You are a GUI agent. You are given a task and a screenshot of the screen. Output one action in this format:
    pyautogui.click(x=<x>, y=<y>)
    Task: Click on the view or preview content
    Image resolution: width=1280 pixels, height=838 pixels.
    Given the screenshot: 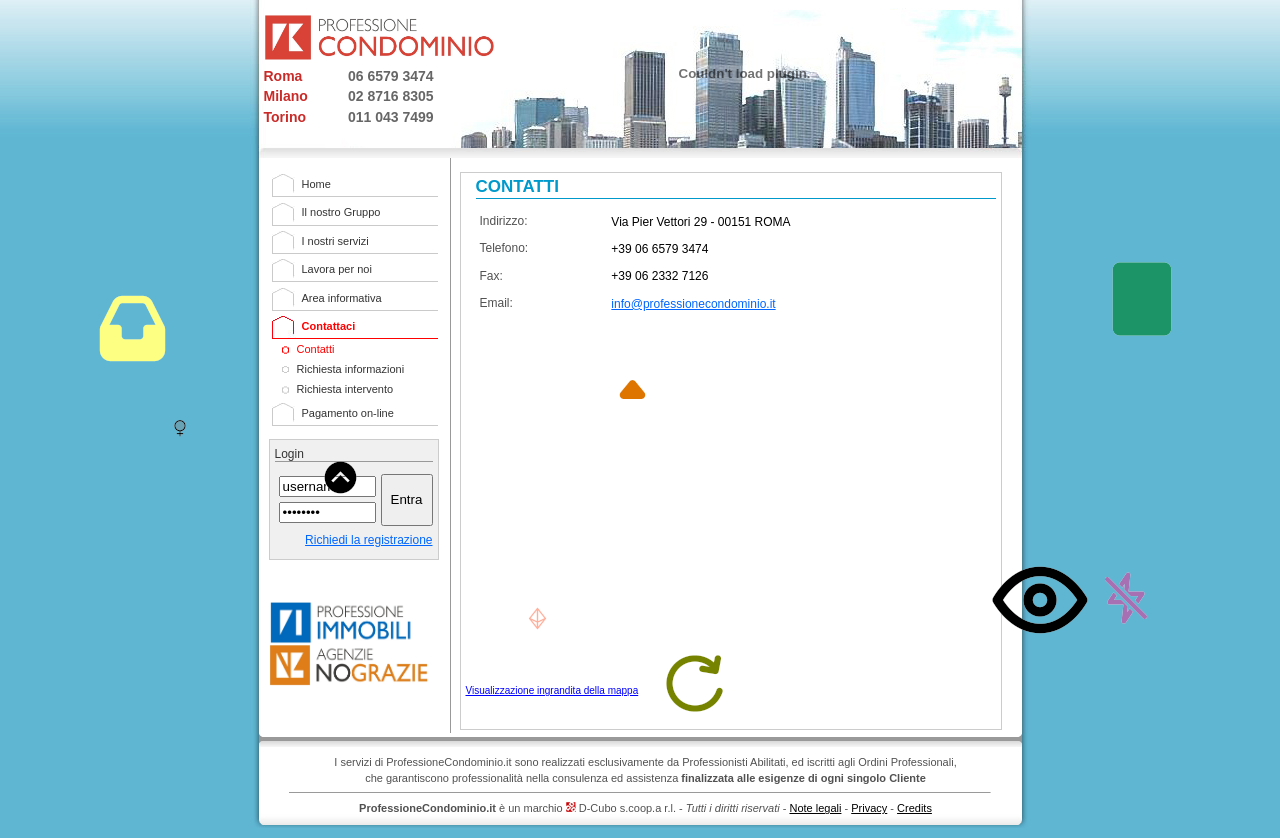 What is the action you would take?
    pyautogui.click(x=1040, y=600)
    